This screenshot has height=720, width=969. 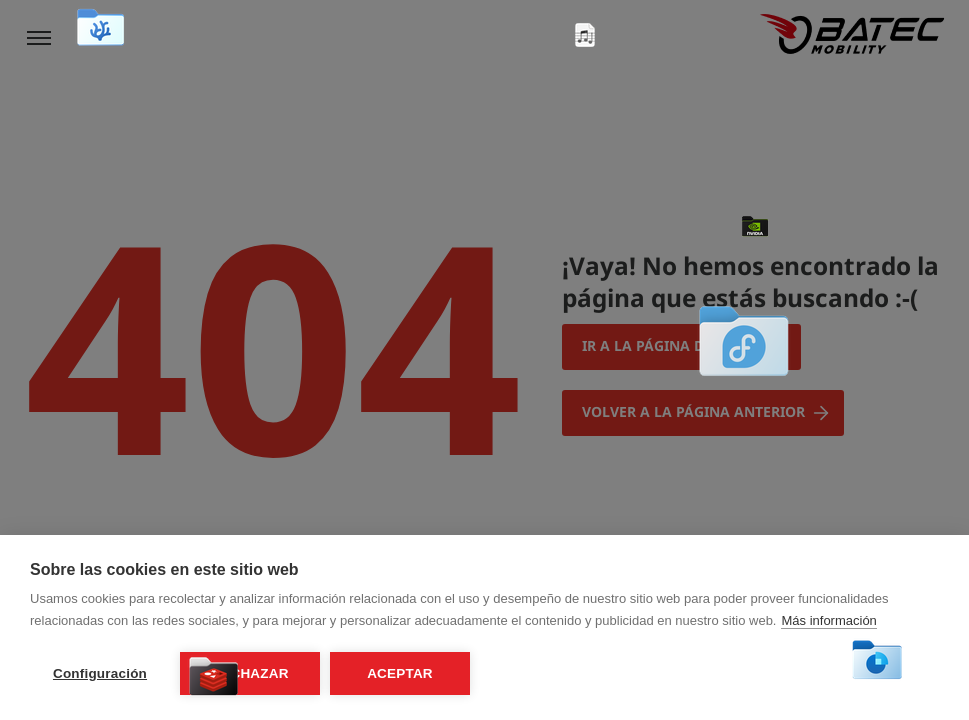 I want to click on open microsoft dynamics 365 sales folder, so click(x=877, y=661).